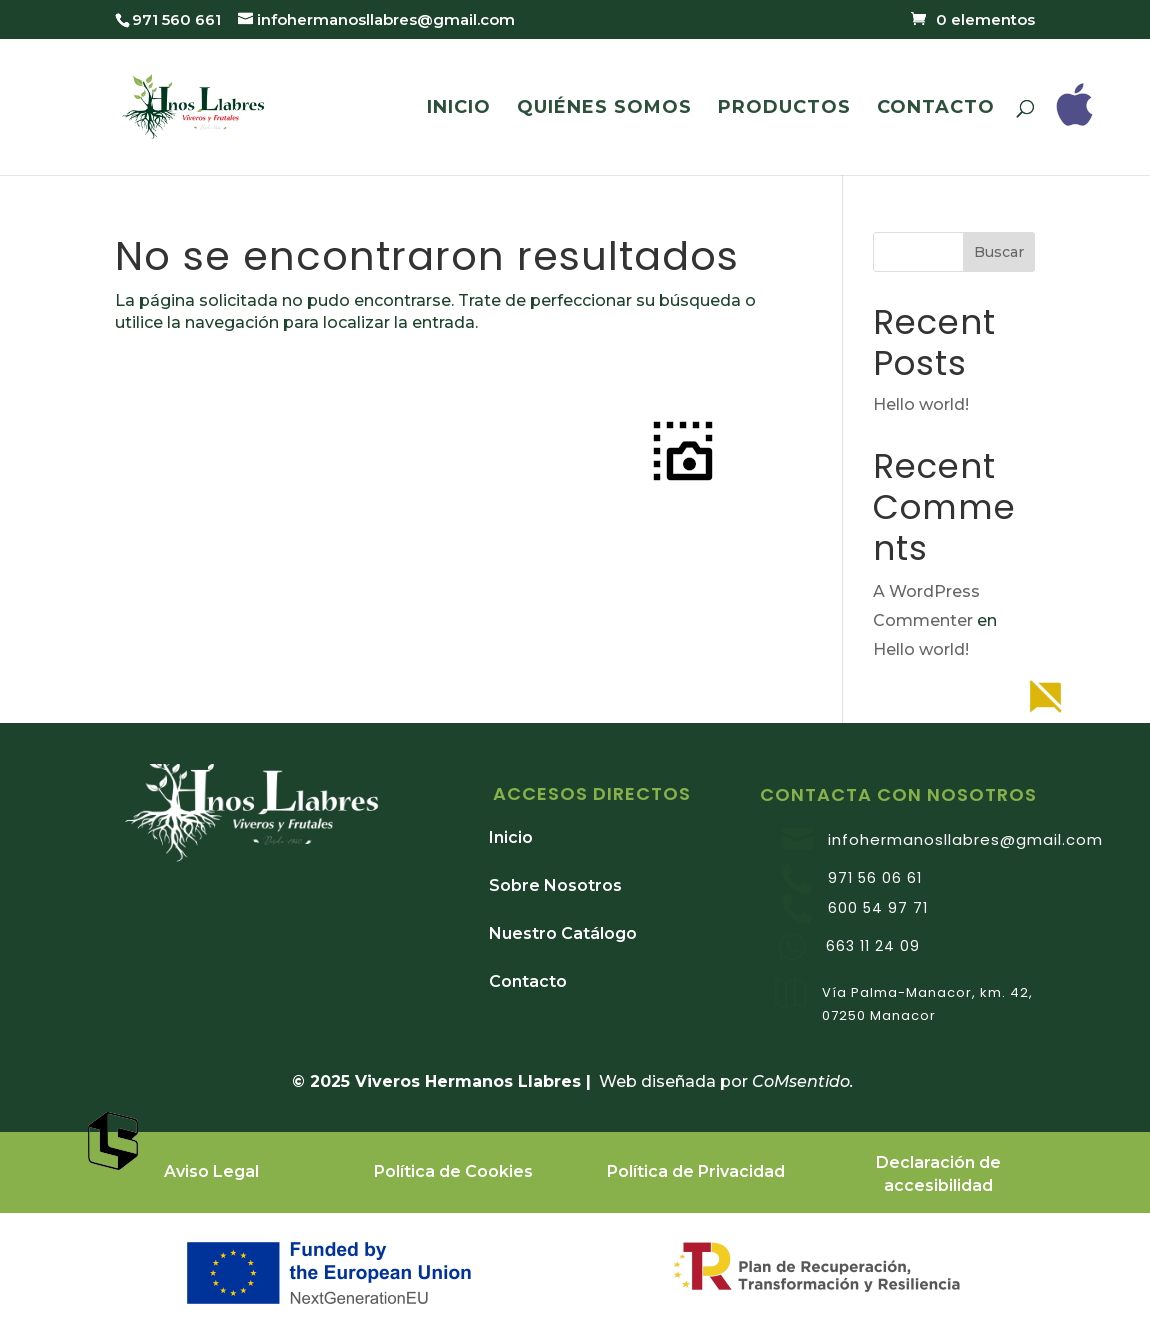  I want to click on mute or disable chat notifications, so click(1045, 696).